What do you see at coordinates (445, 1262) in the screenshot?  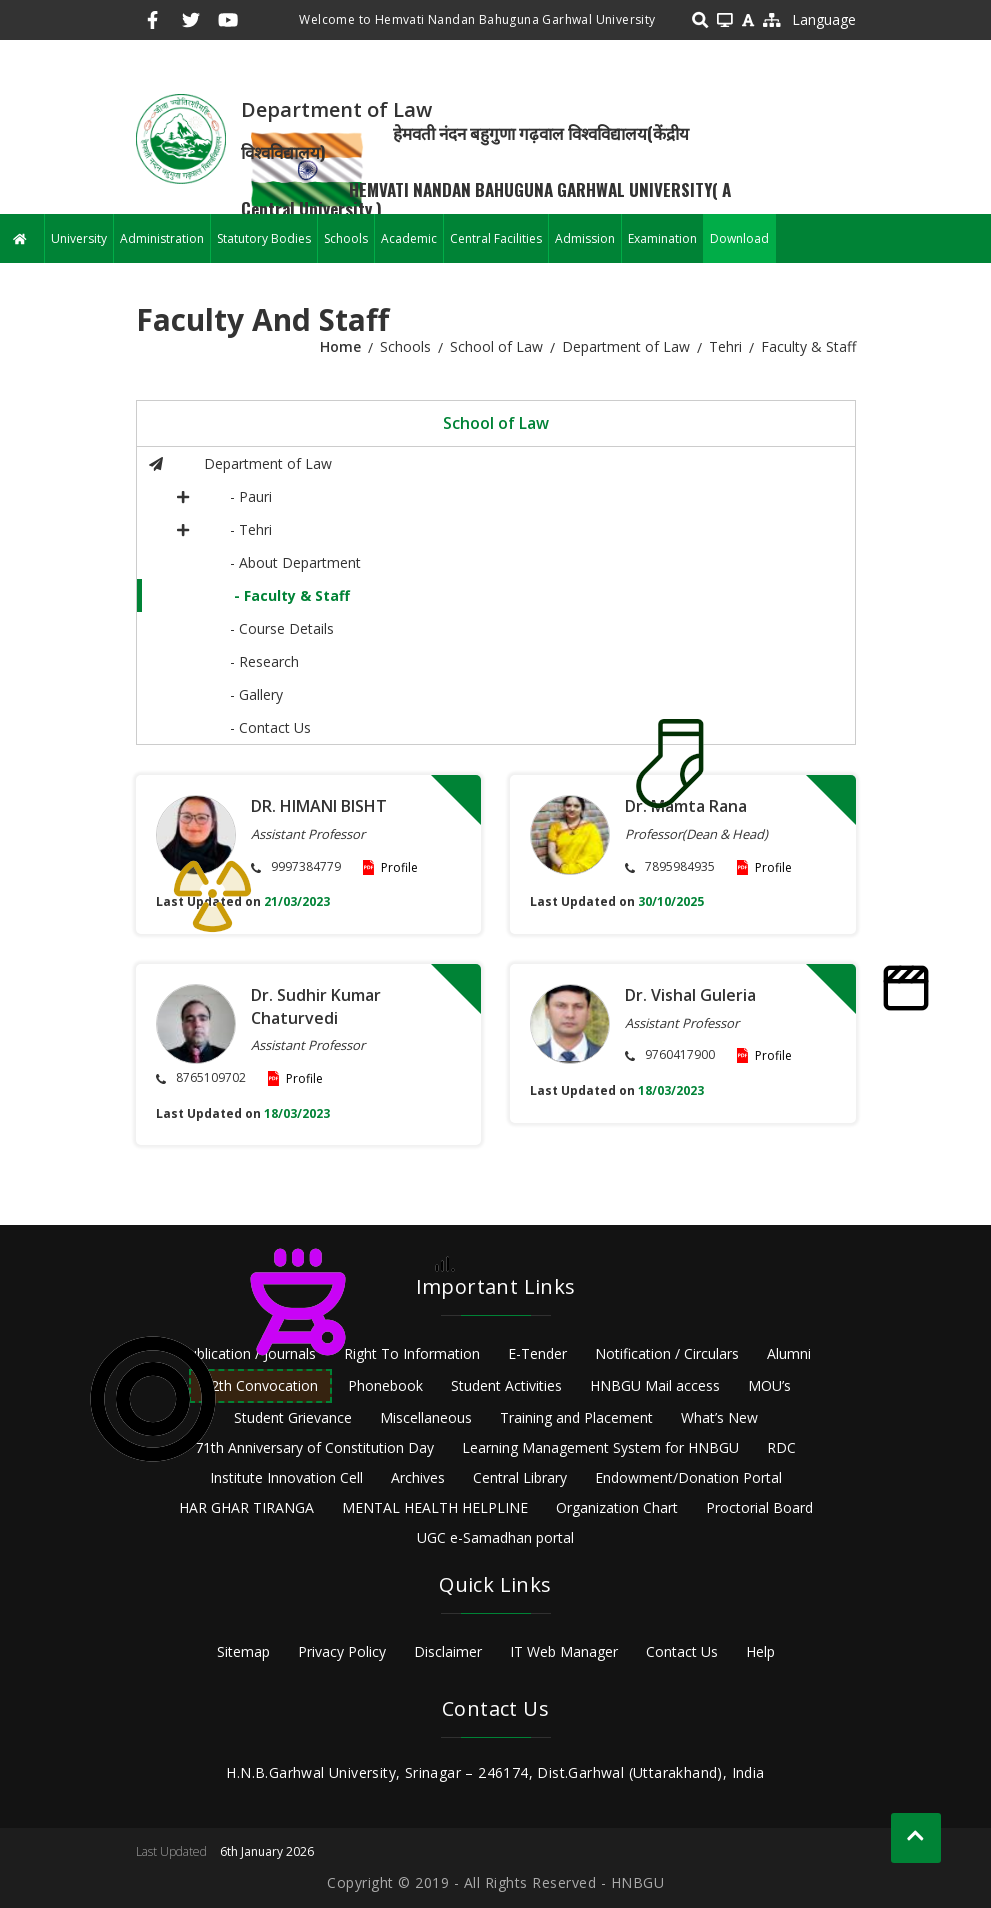 I see `indicates strong signal strength` at bounding box center [445, 1262].